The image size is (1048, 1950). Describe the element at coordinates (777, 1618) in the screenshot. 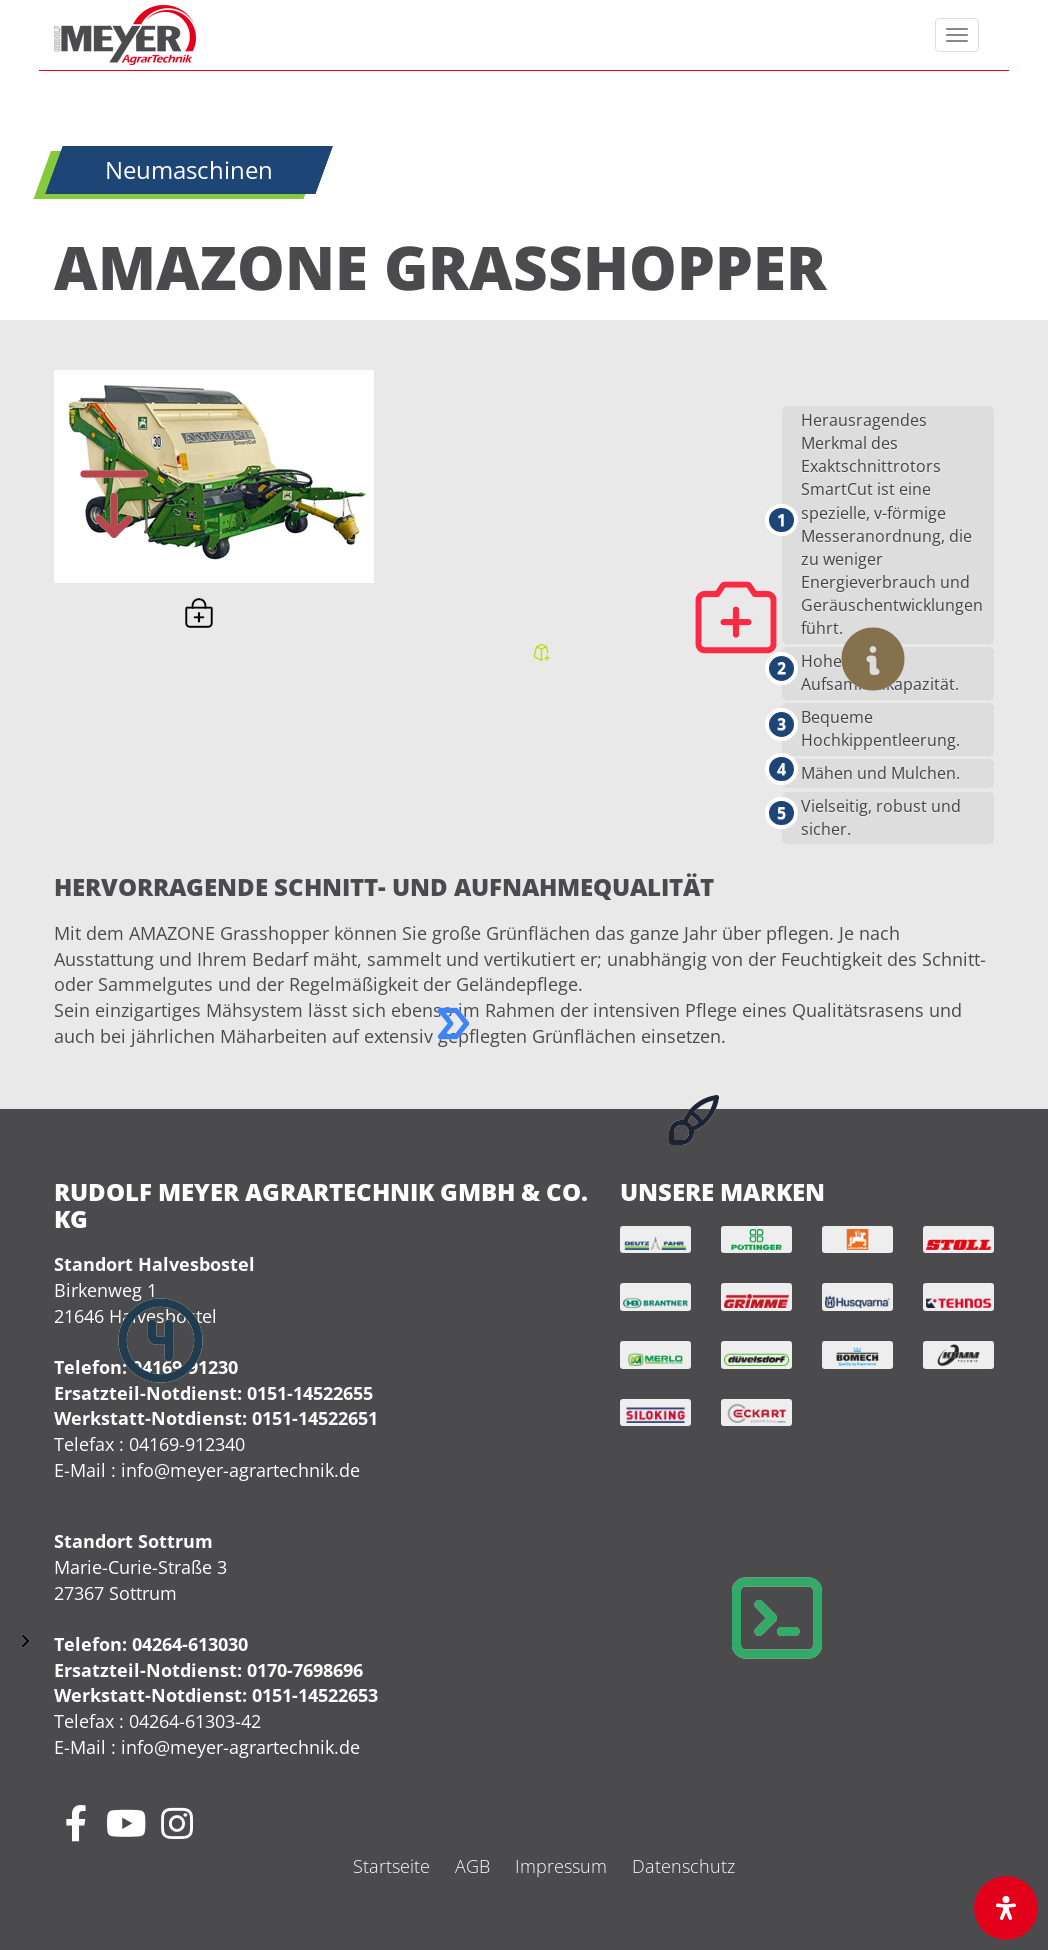

I see `open command line terminal` at that location.